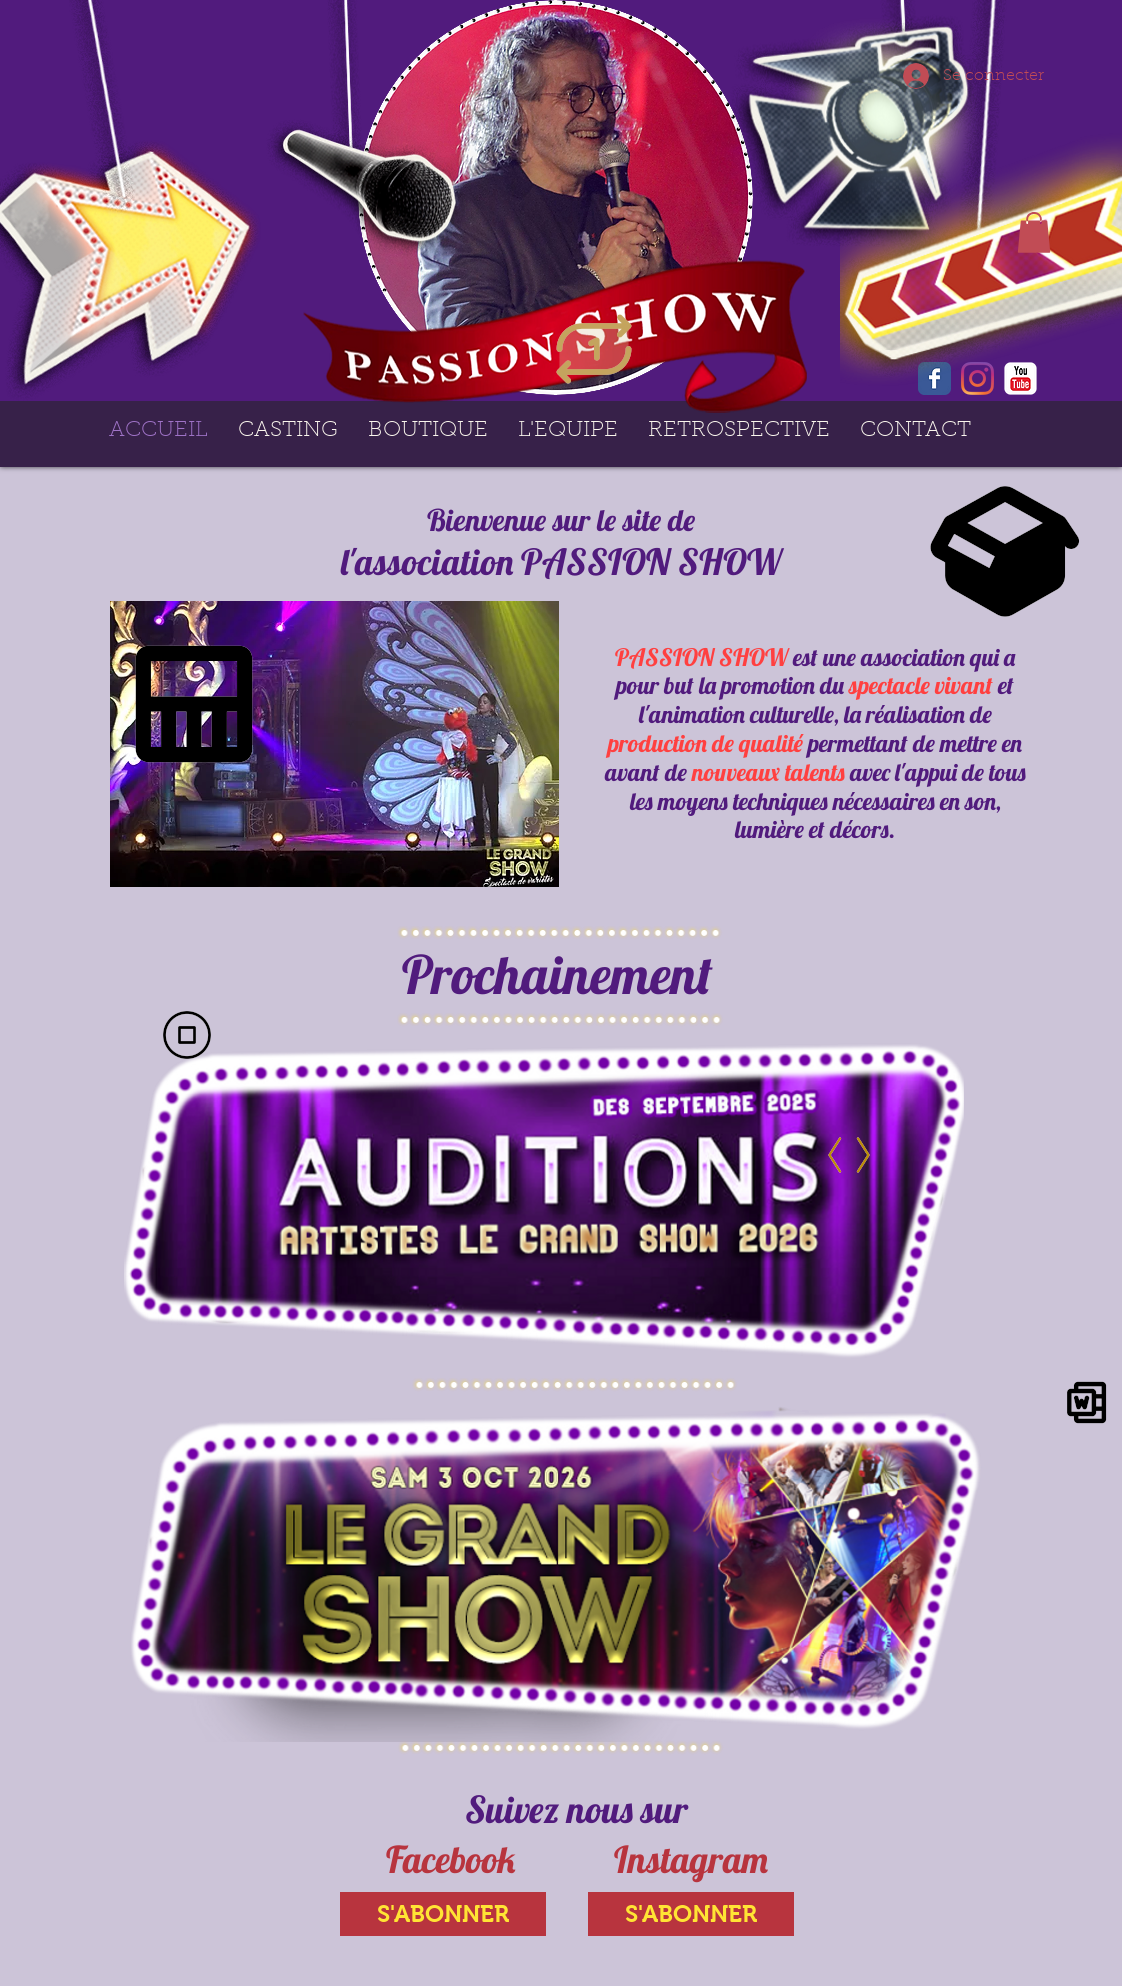 Image resolution: width=1122 pixels, height=1986 pixels. What do you see at coordinates (594, 349) in the screenshot?
I see `repeat the current track once` at bounding box center [594, 349].